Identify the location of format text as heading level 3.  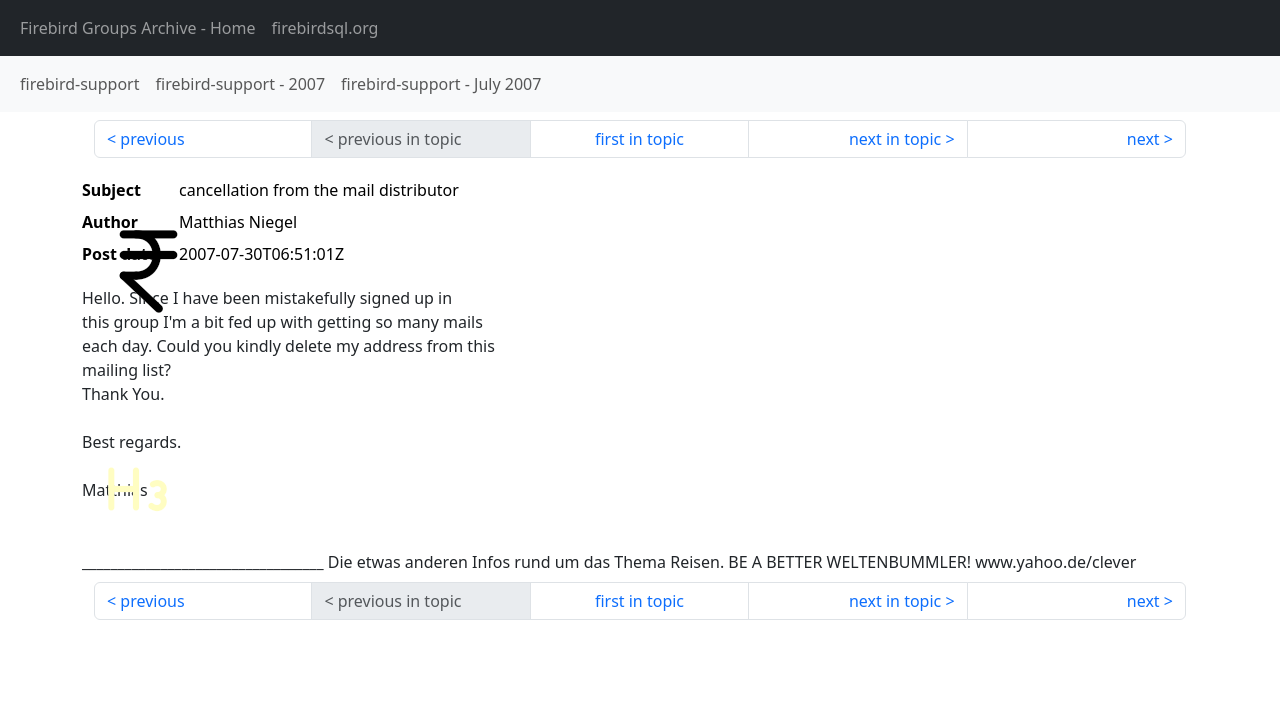
(136, 489).